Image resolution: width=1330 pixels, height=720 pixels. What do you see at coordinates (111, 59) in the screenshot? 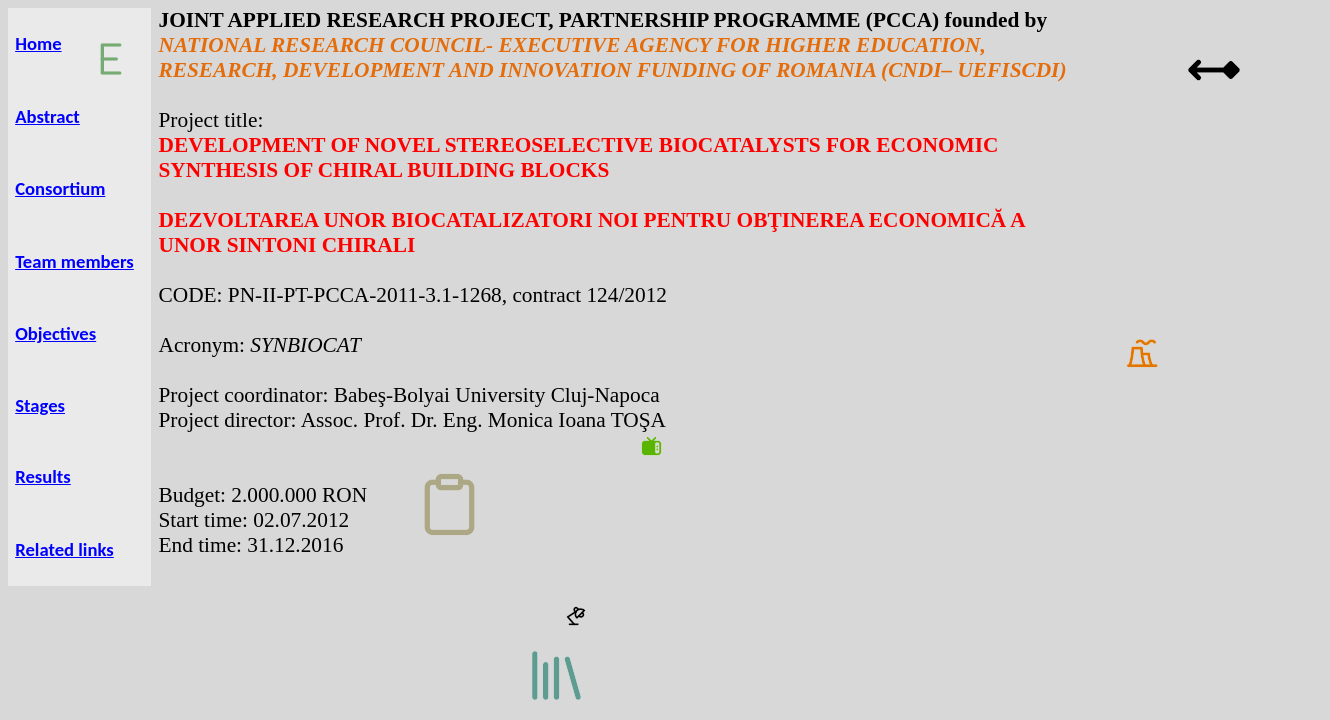
I see `represents the letter E in text formatting or typography options` at bounding box center [111, 59].